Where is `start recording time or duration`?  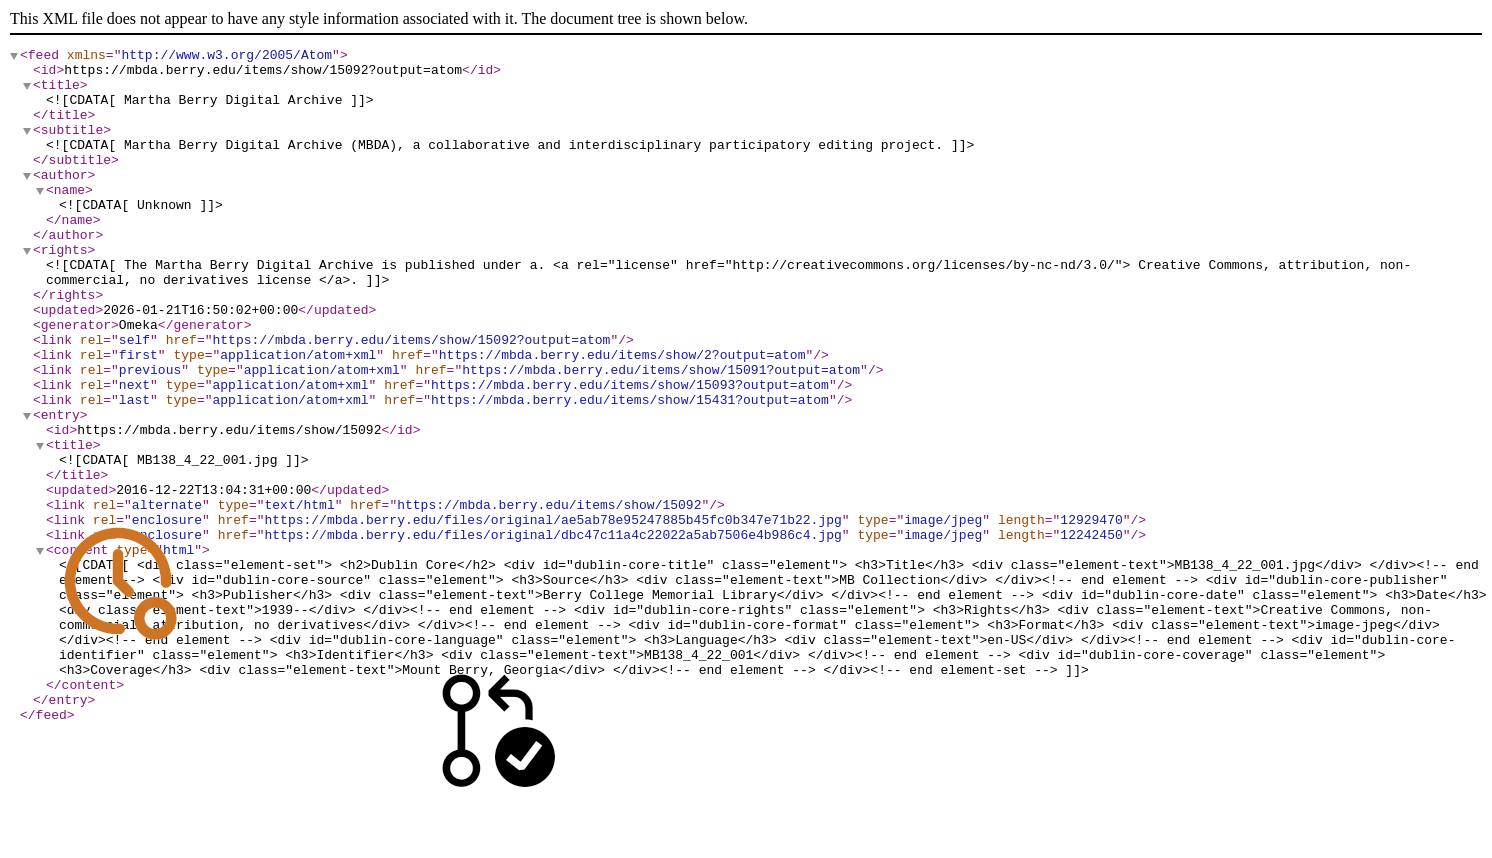
start recording time or duration is located at coordinates (118, 581).